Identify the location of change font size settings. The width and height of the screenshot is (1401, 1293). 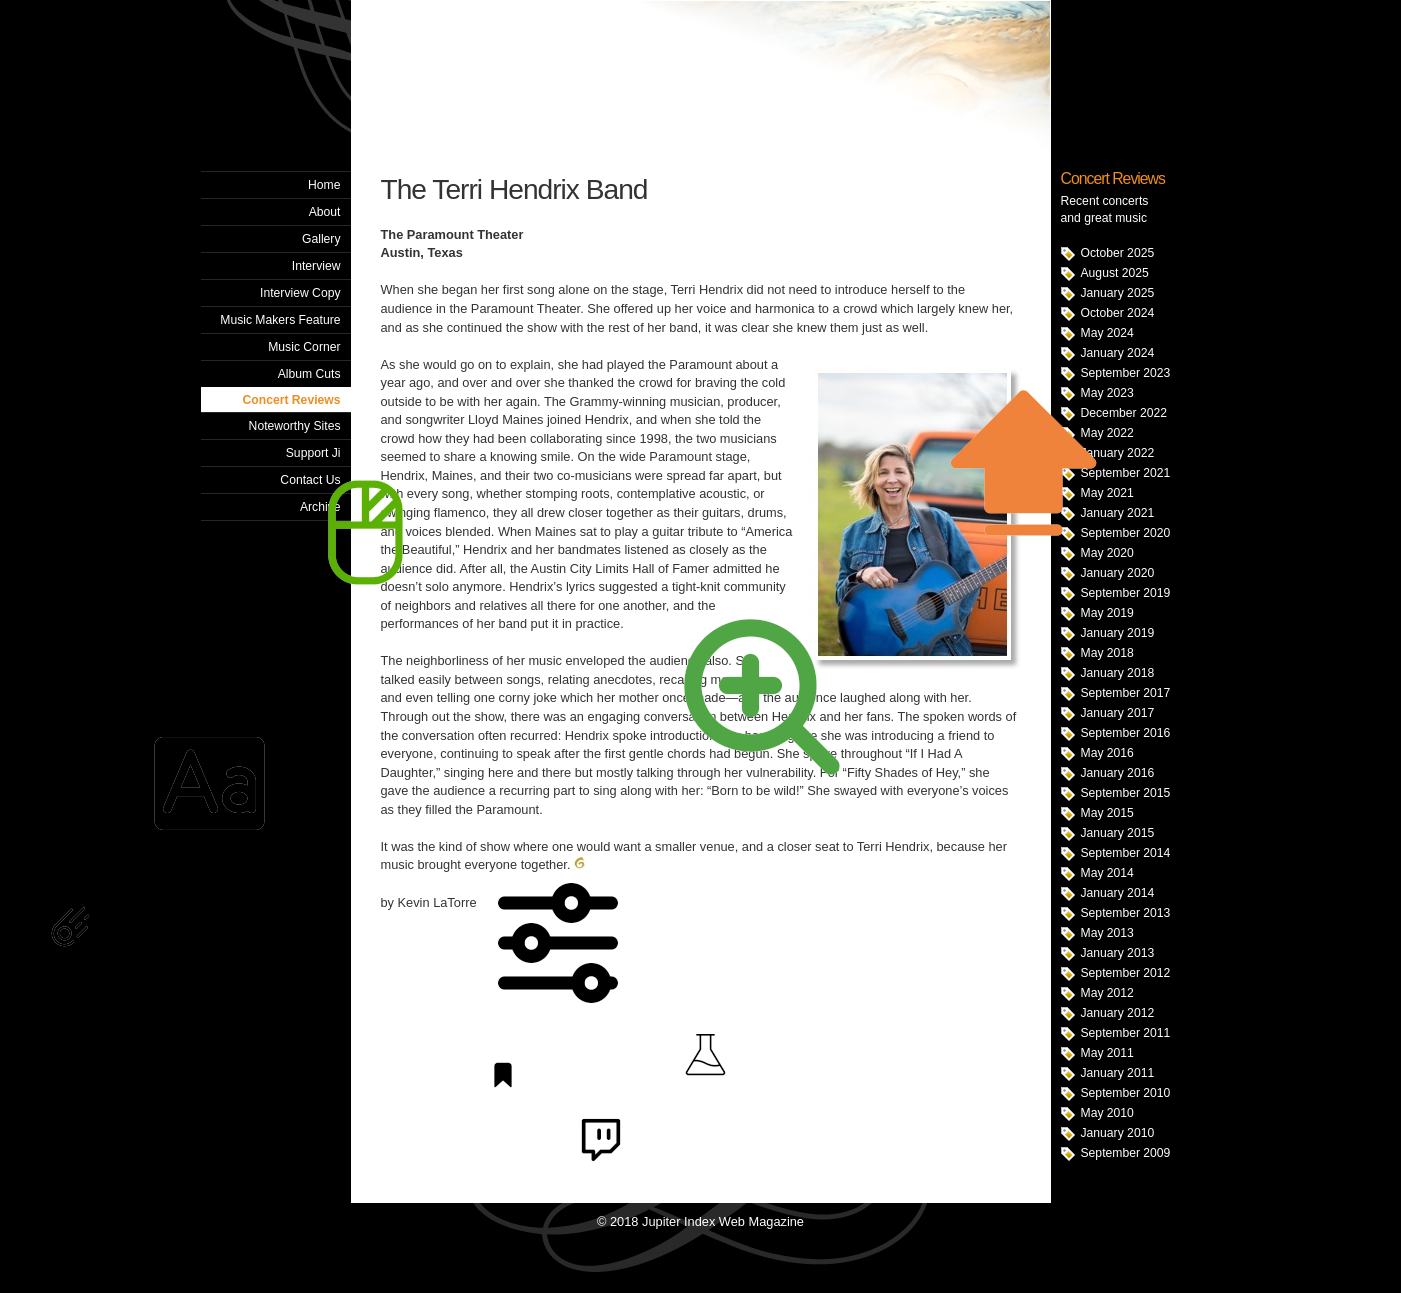
(209, 783).